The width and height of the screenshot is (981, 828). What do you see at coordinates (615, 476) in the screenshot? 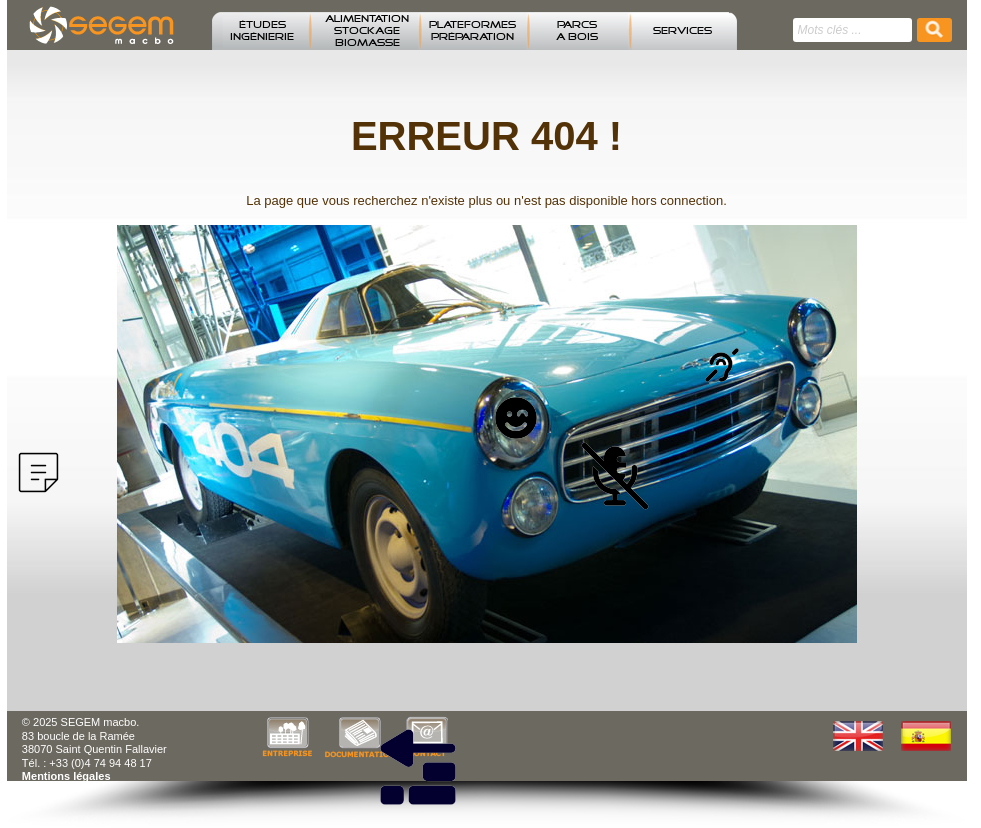
I see `mute your microphone` at bounding box center [615, 476].